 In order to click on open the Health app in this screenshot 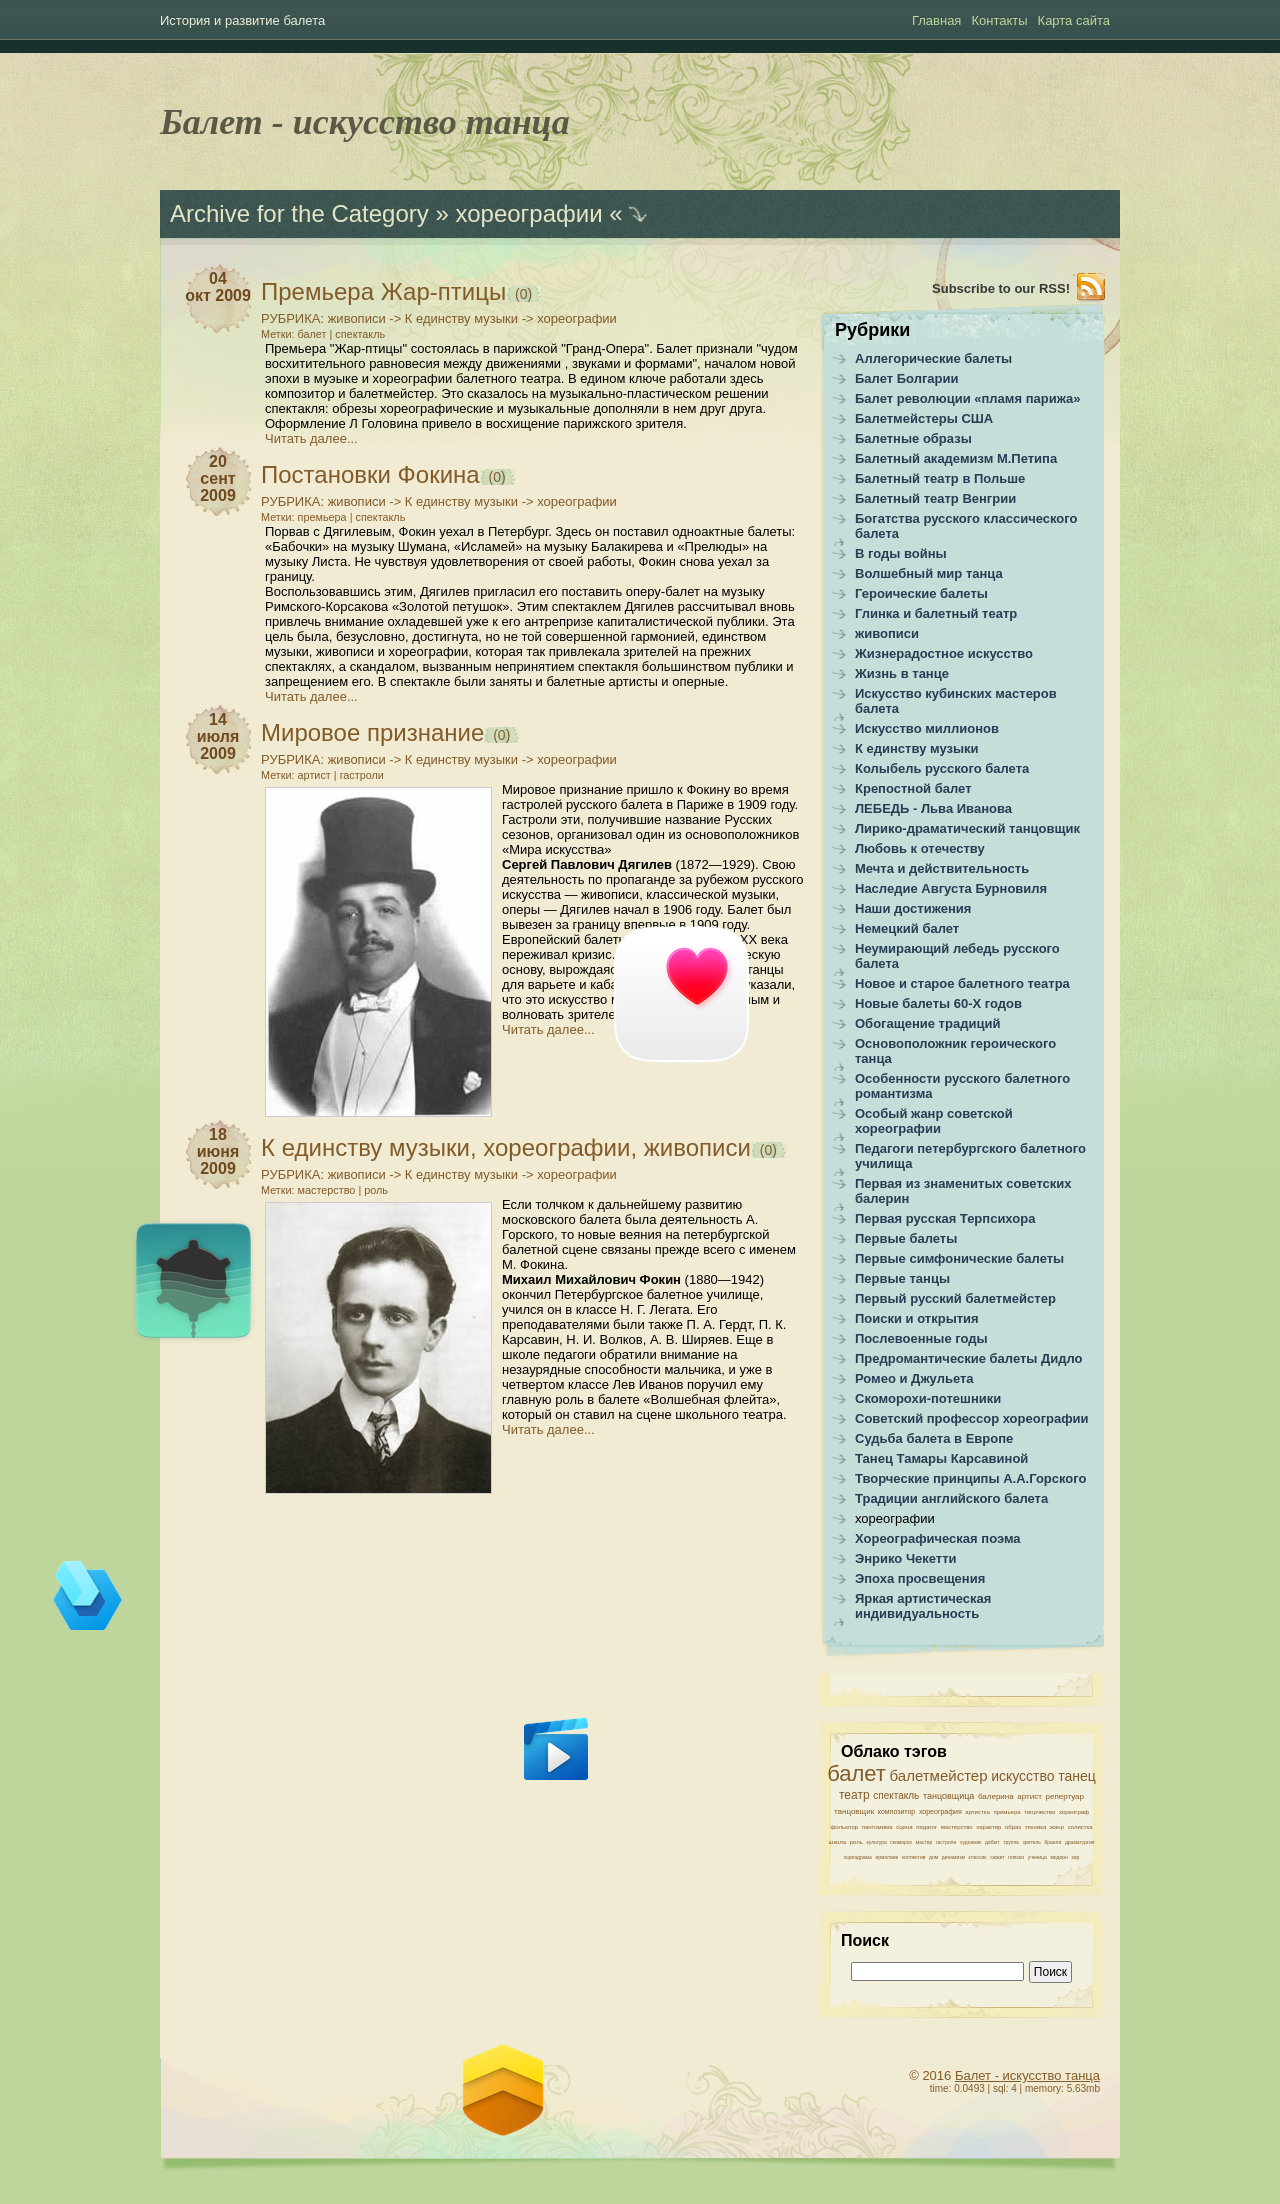, I will do `click(681, 994)`.